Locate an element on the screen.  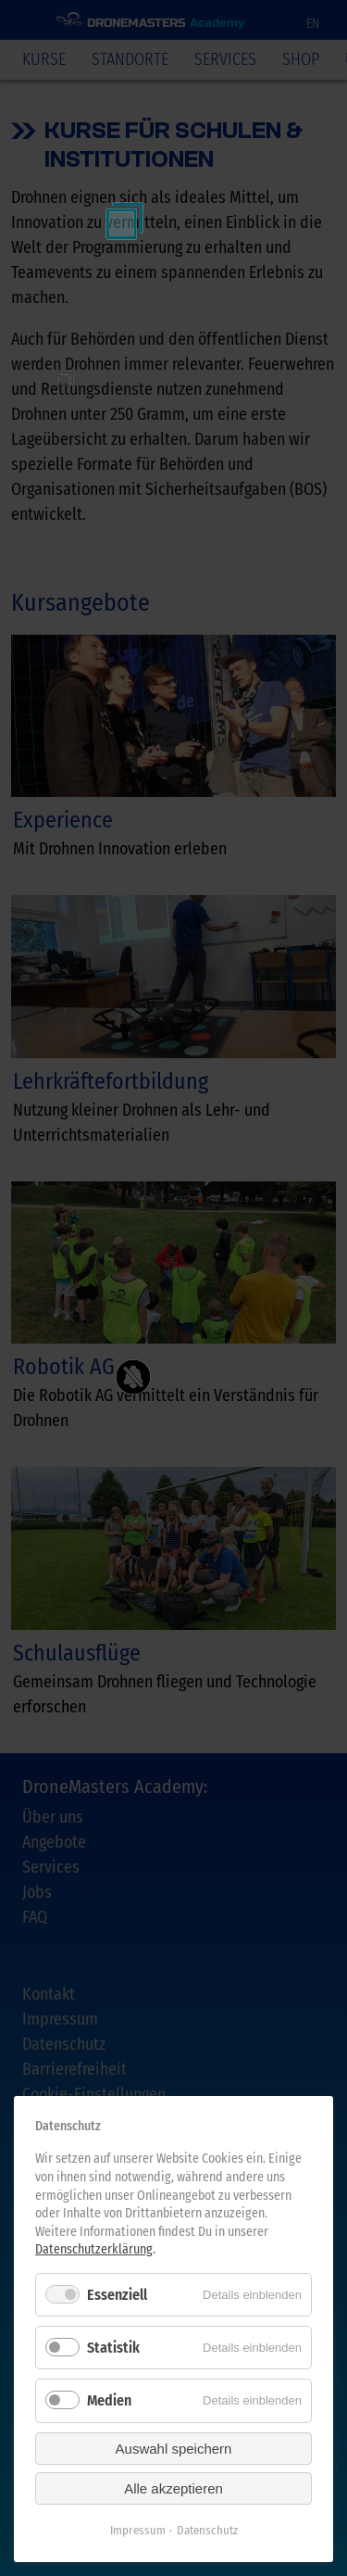
copy content to clipboard is located at coordinates (124, 221).